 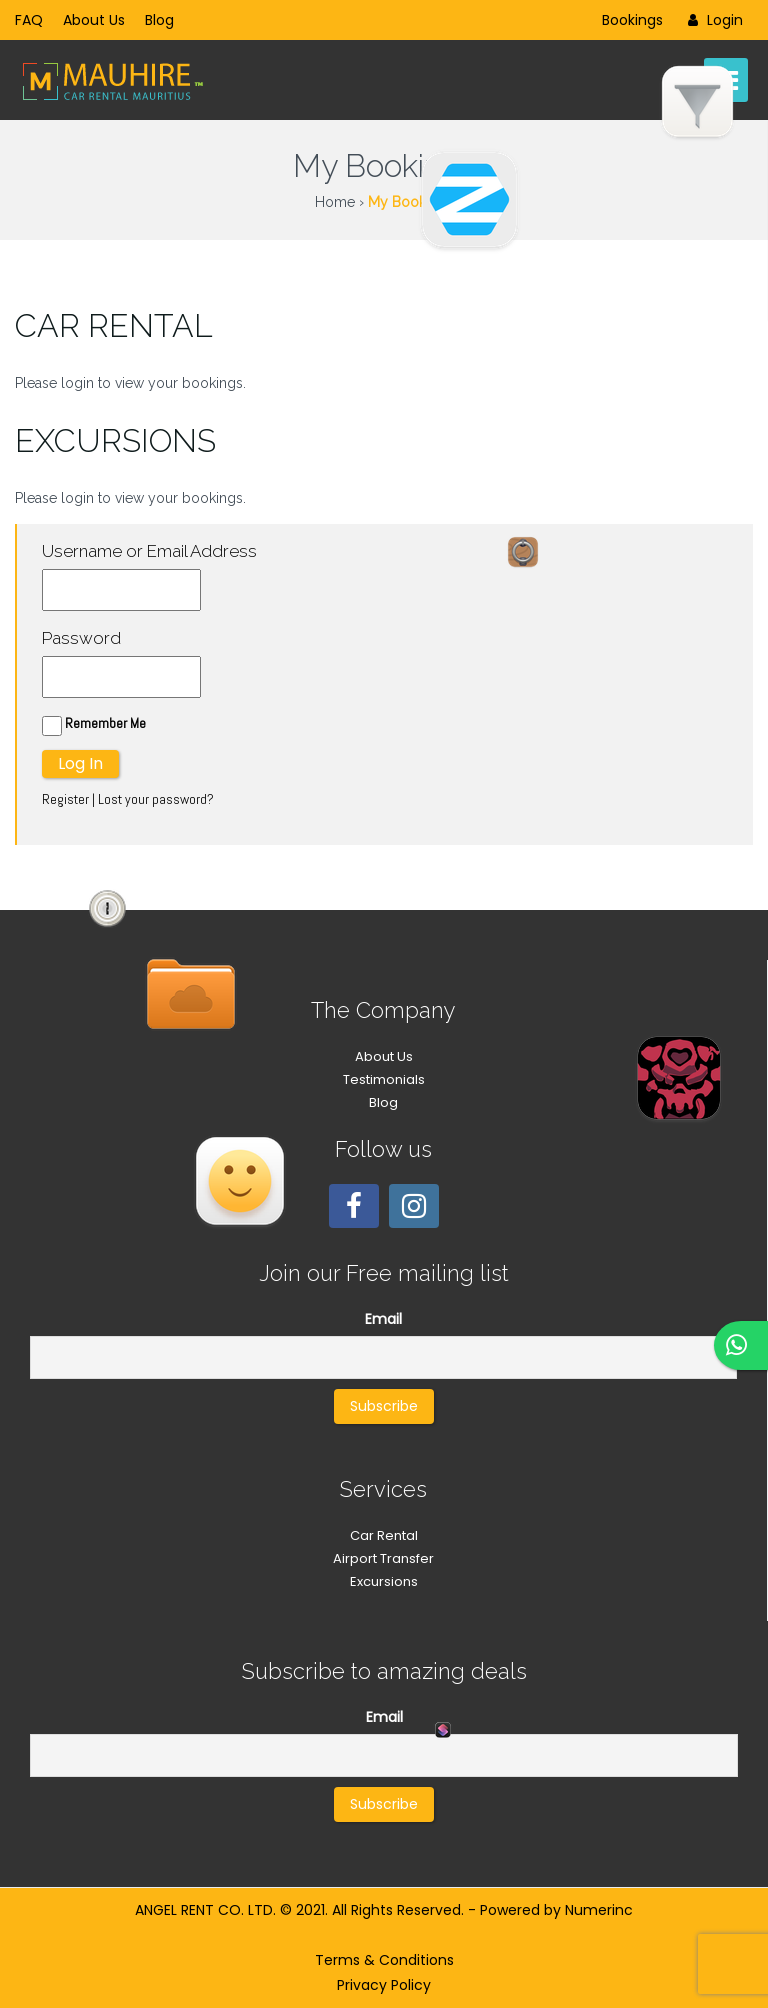 I want to click on open zorin os system settings or app launcher, so click(x=469, y=199).